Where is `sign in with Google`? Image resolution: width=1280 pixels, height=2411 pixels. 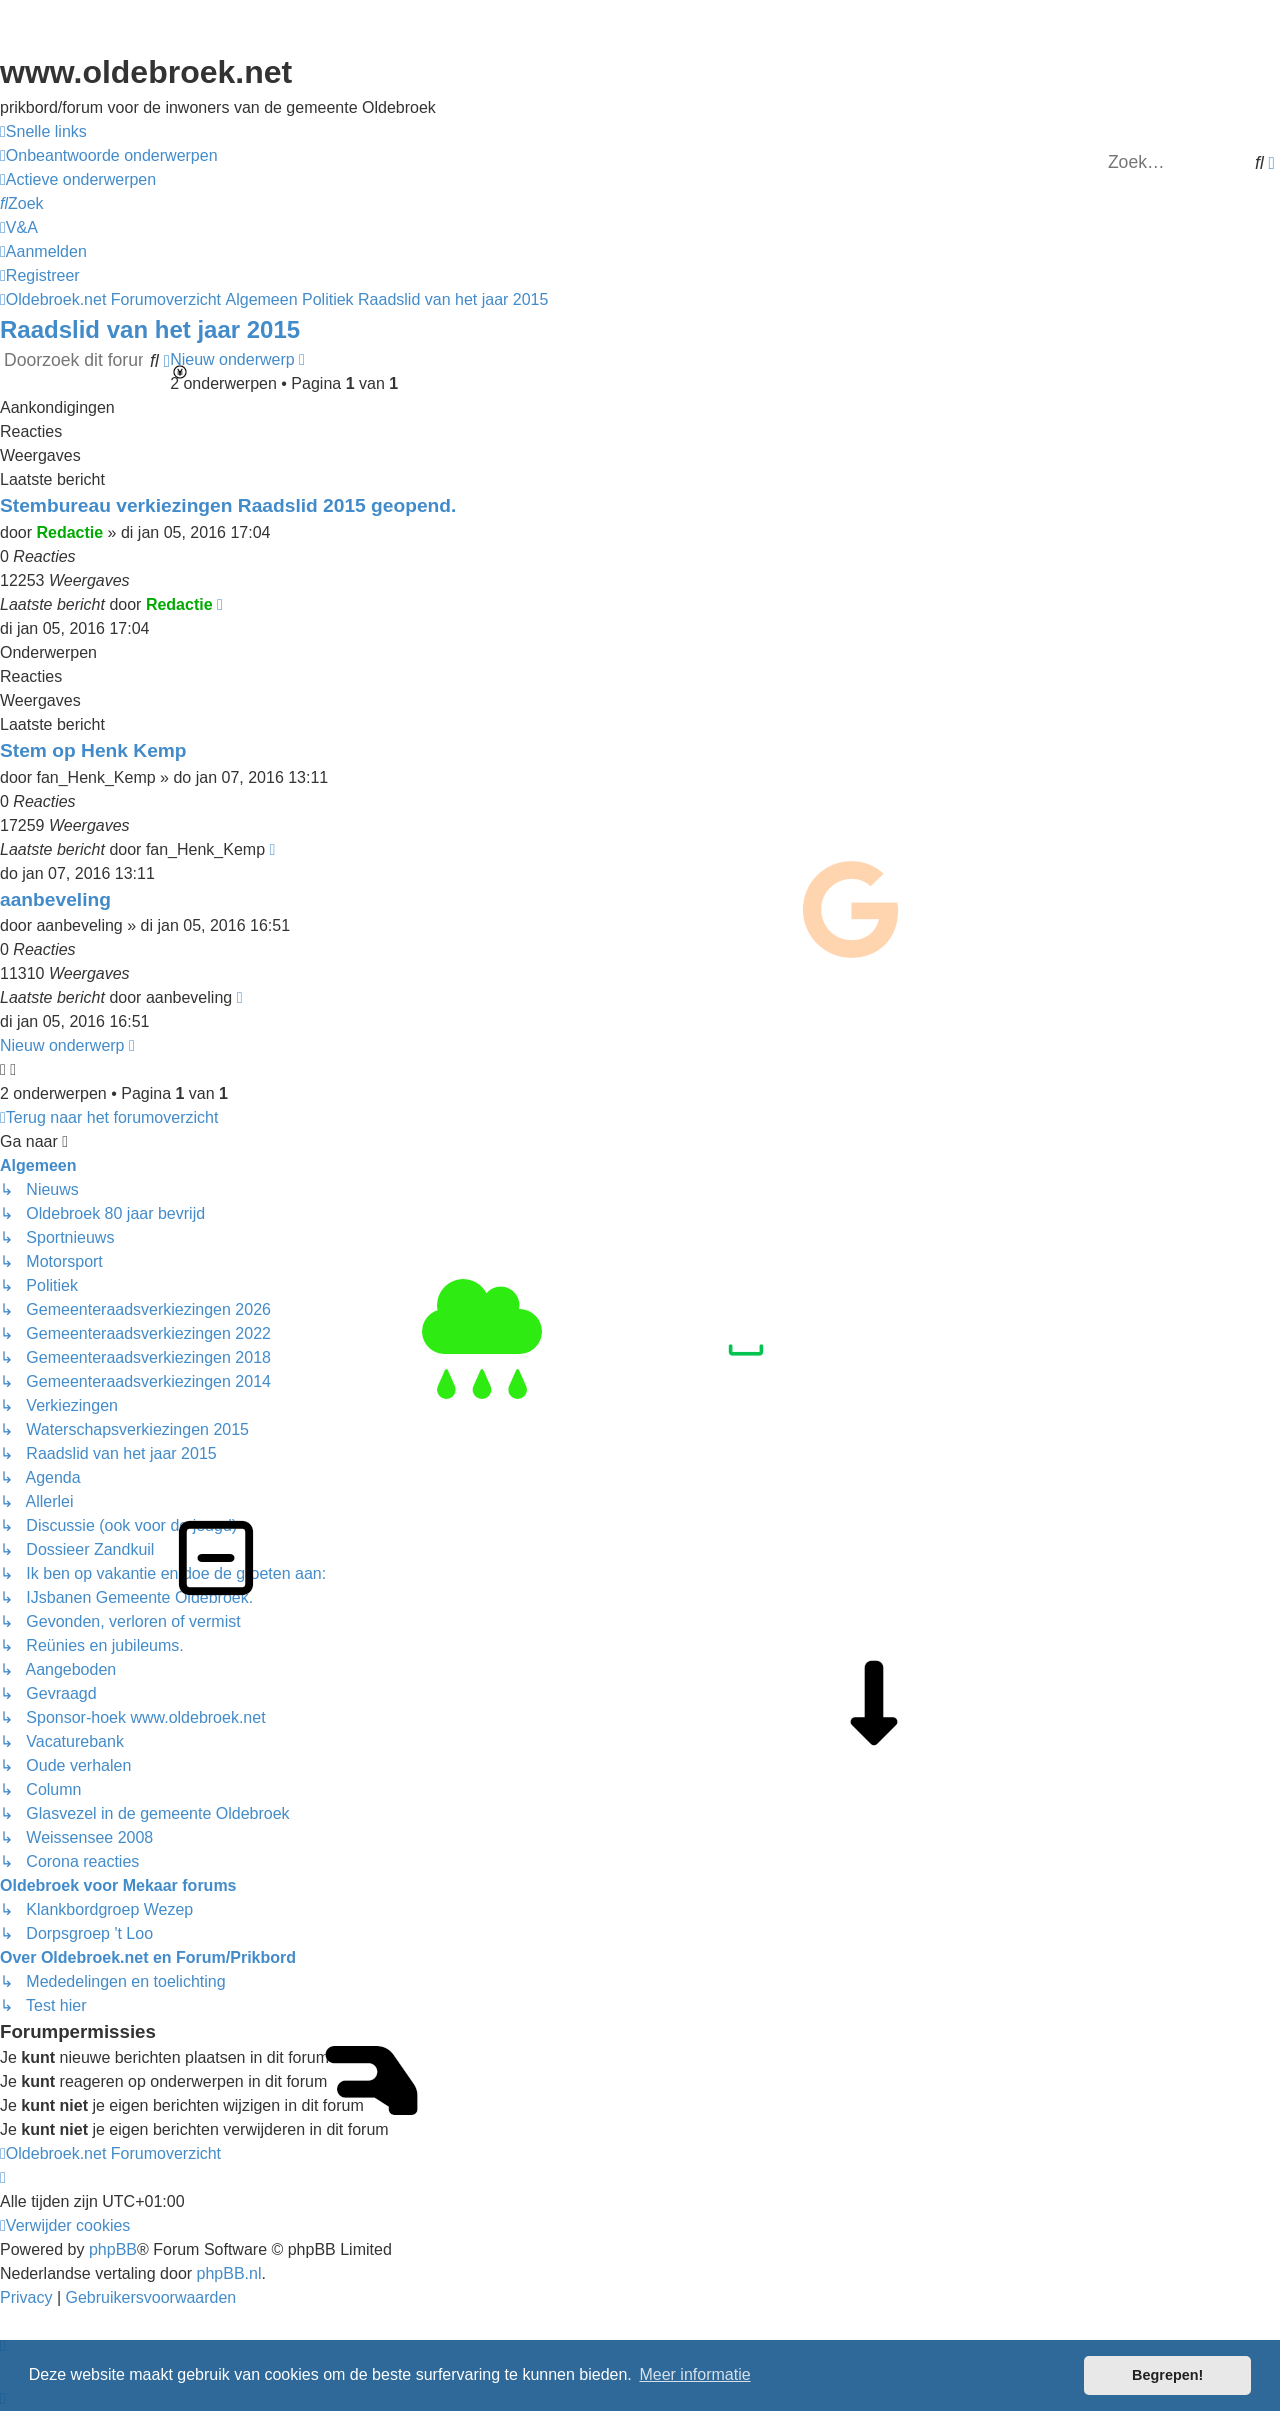
sign in with Google is located at coordinates (850, 909).